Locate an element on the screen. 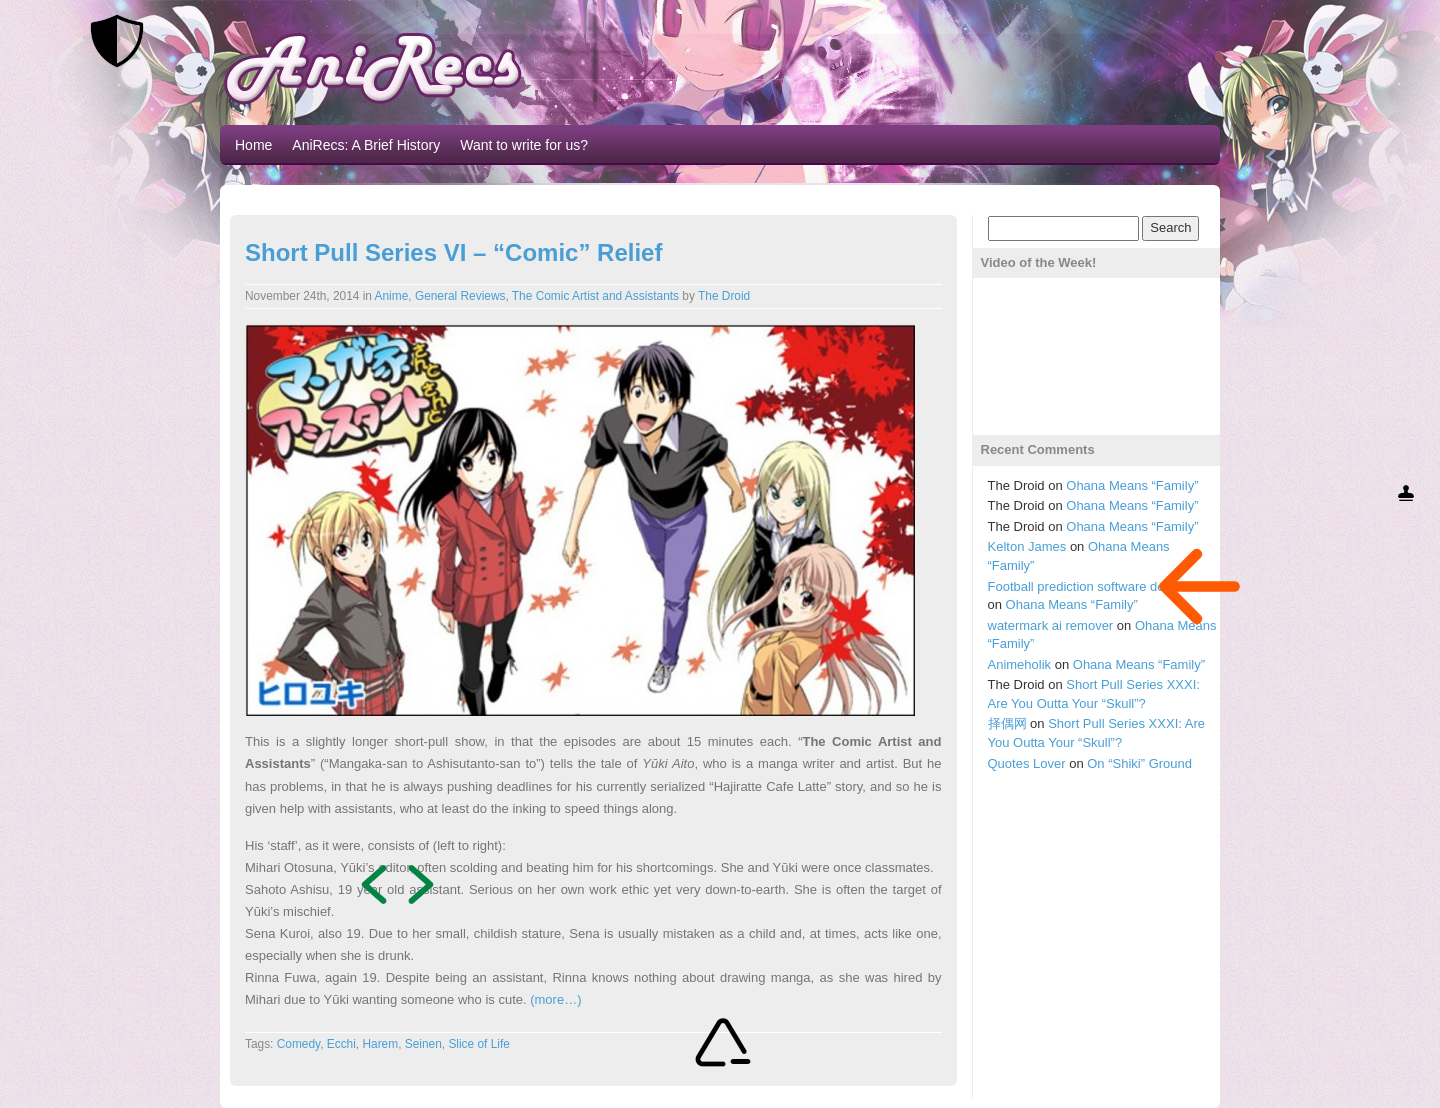  go back to the previous screen is located at coordinates (1199, 586).